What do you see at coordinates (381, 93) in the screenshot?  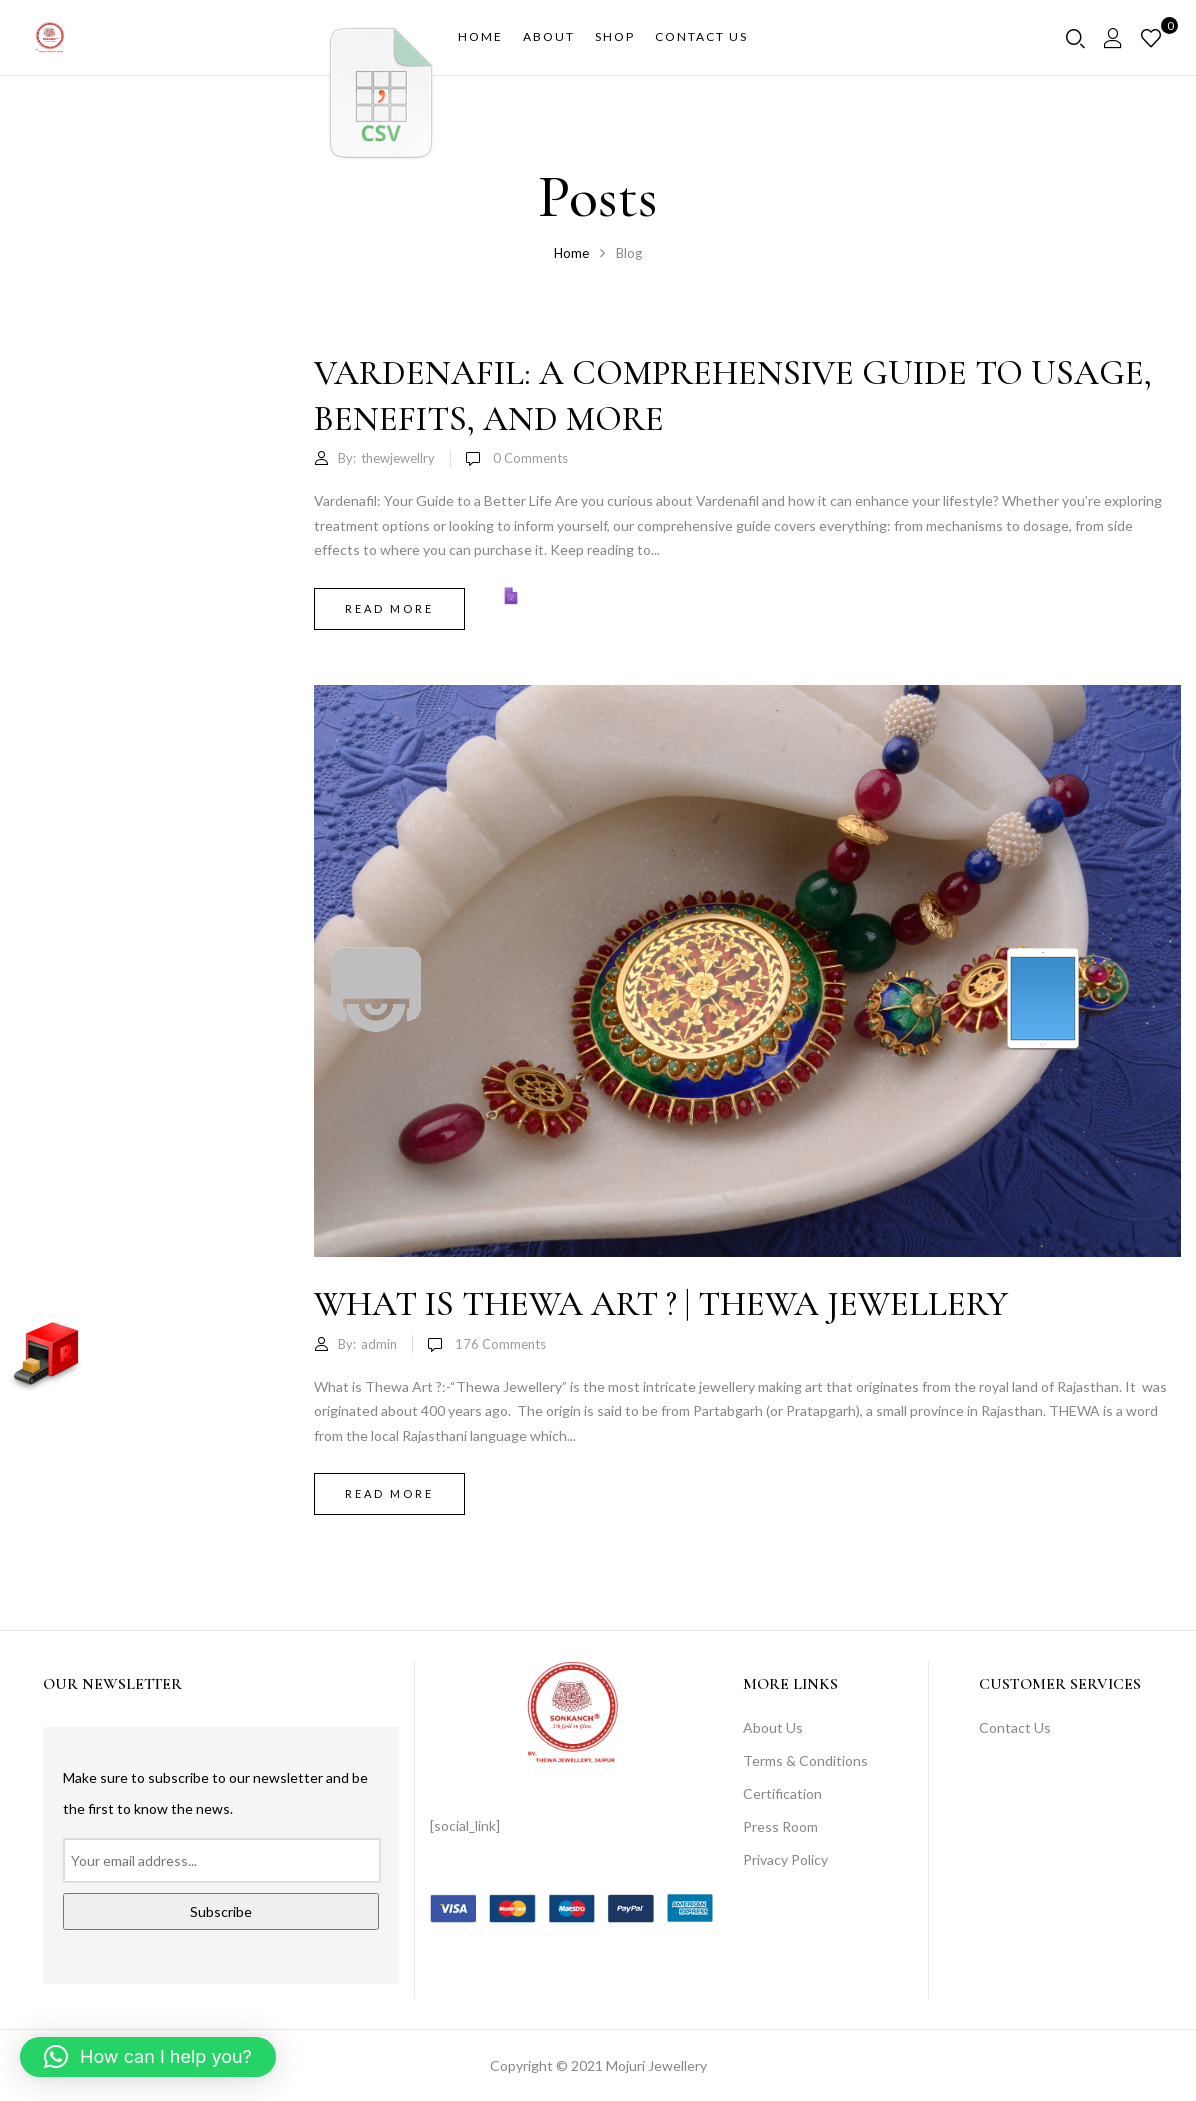 I see `open a CSV spreadsheet file` at bounding box center [381, 93].